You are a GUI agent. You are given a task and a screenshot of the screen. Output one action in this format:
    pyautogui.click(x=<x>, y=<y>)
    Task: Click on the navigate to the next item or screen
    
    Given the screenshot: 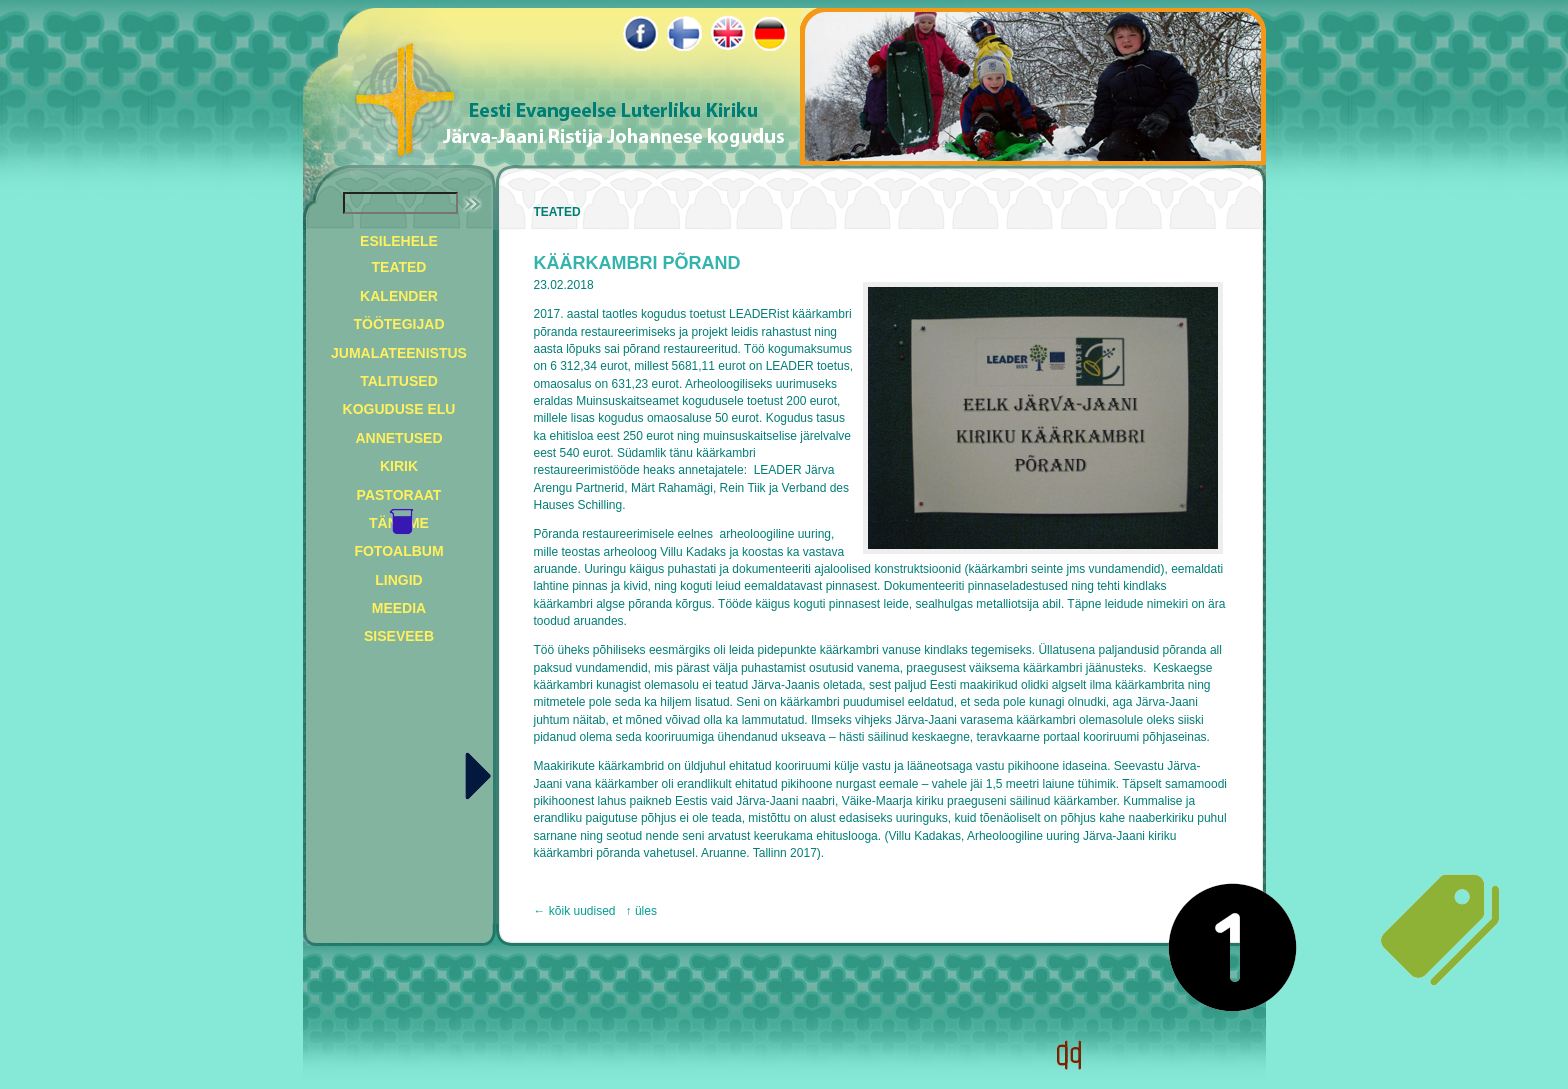 What is the action you would take?
    pyautogui.click(x=476, y=776)
    